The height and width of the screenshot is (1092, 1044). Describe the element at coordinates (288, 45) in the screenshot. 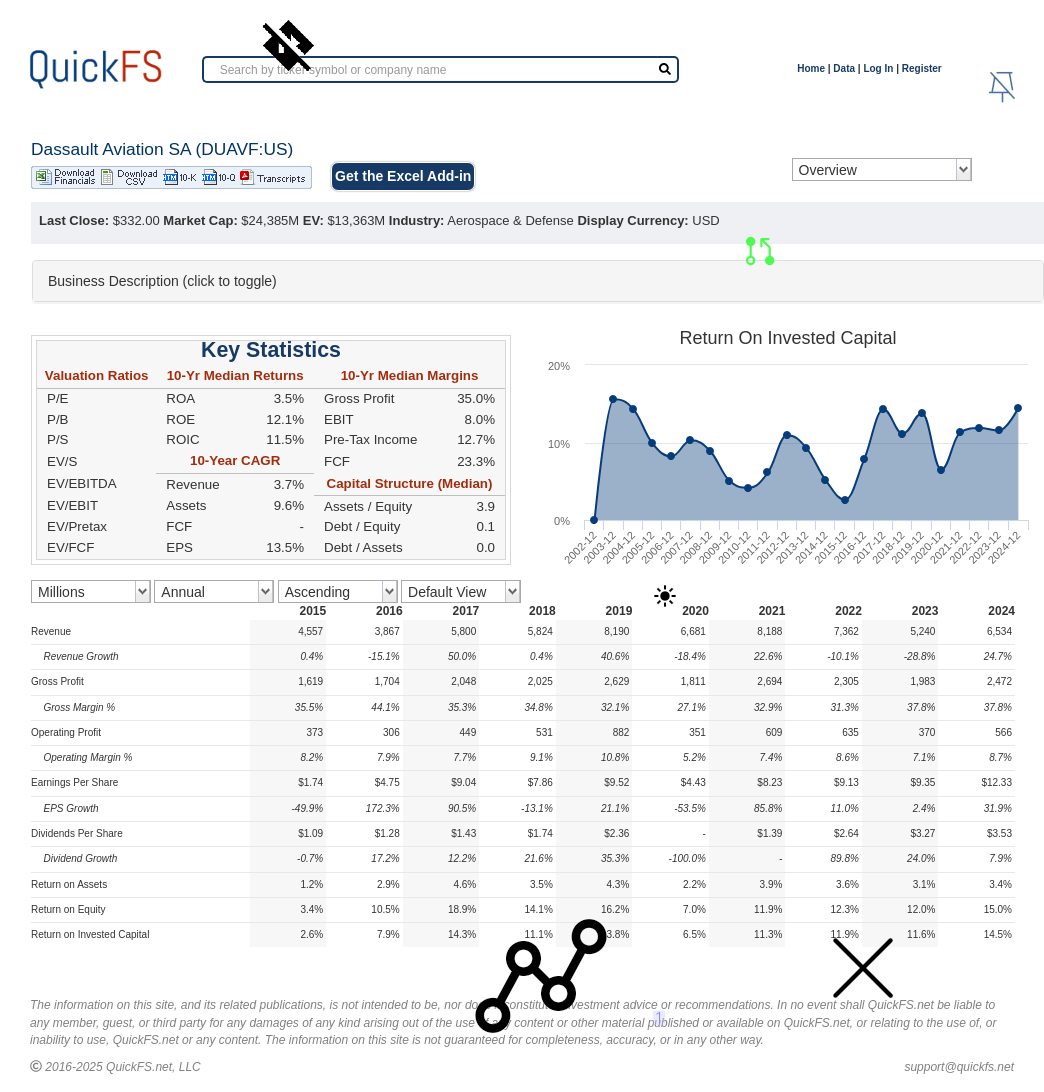

I see `directions are unavailable or disabled` at that location.